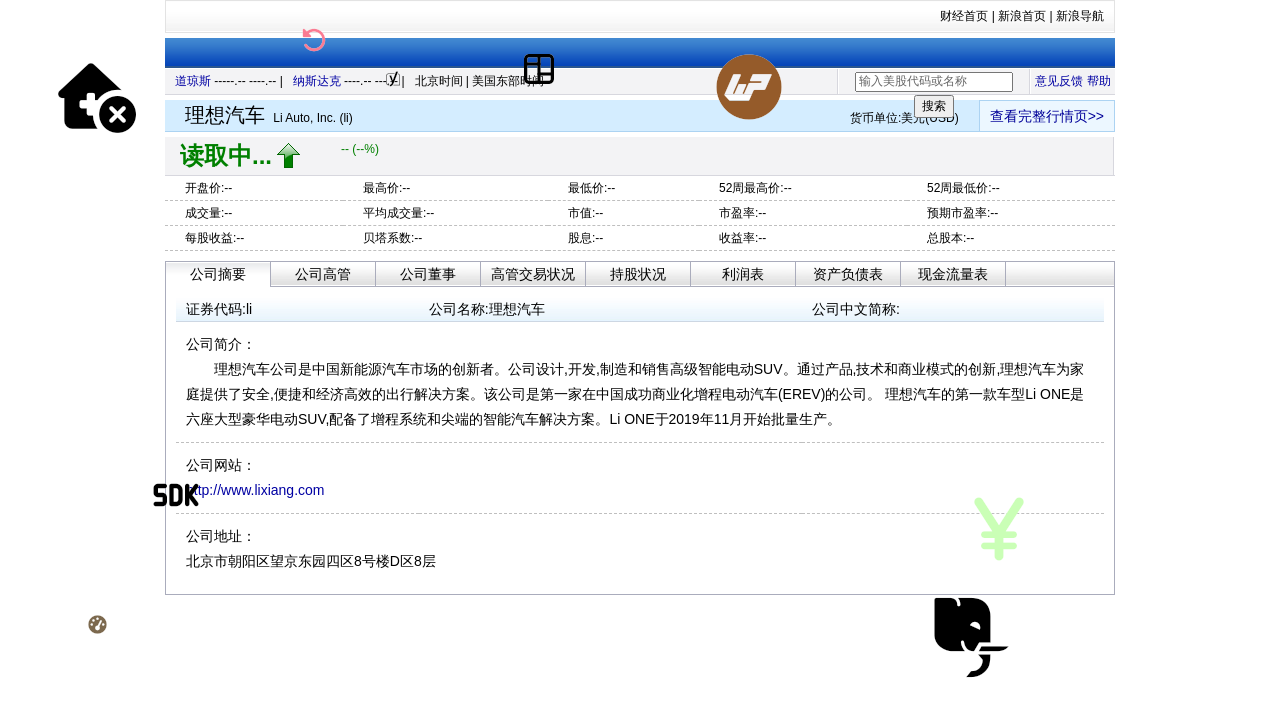  Describe the element at coordinates (999, 529) in the screenshot. I see `indicates price or payment in Chinese yuan (renminbi)` at that location.